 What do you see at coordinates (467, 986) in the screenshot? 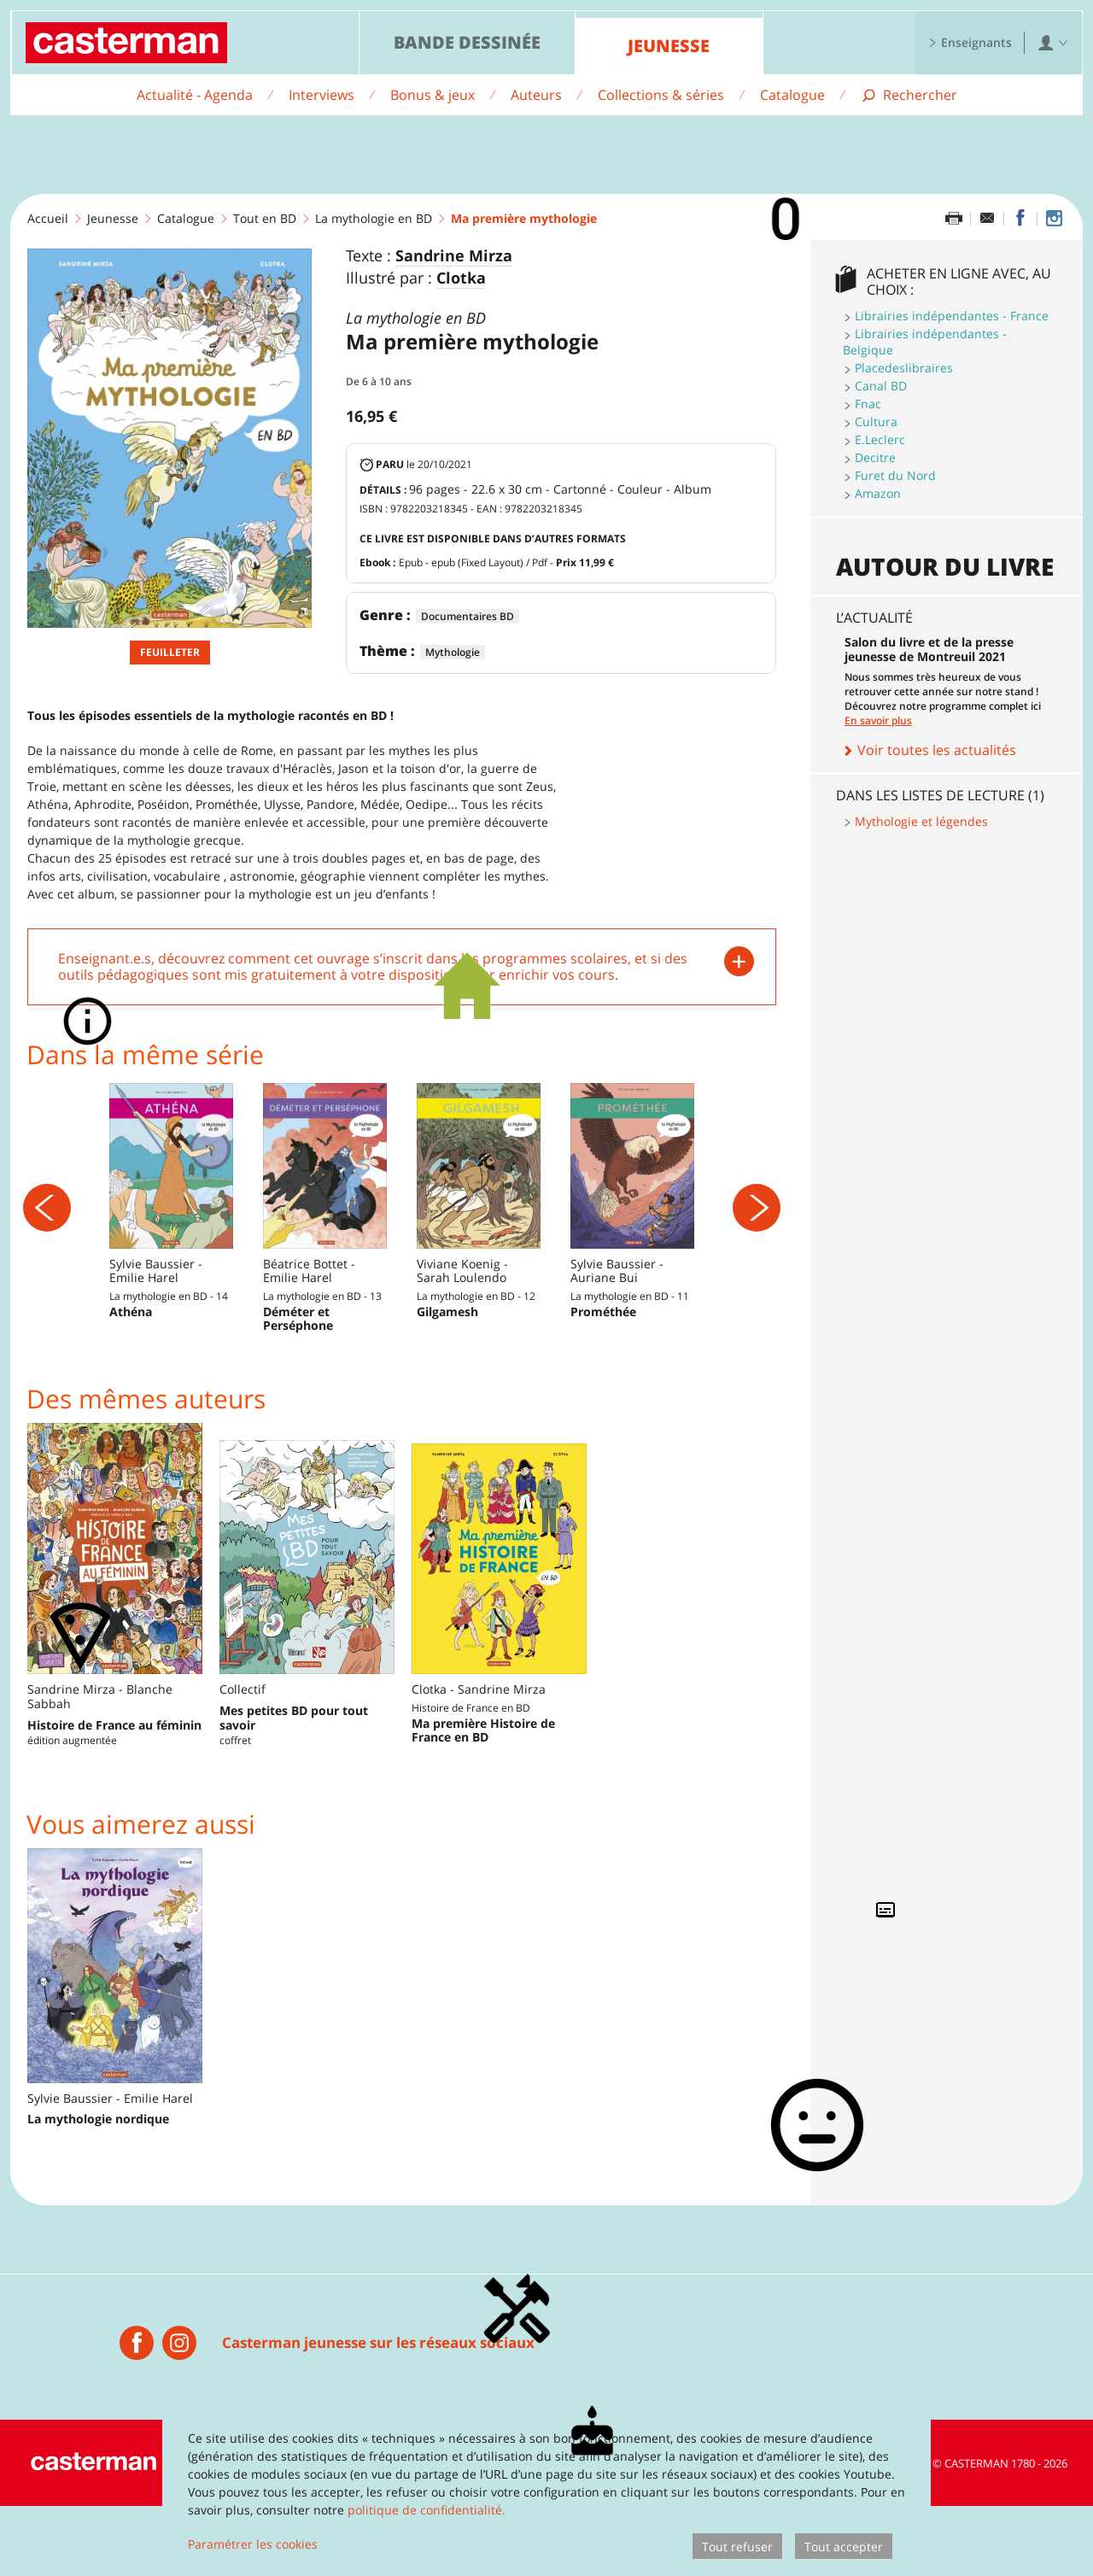
I see `navigate to the home screen` at bounding box center [467, 986].